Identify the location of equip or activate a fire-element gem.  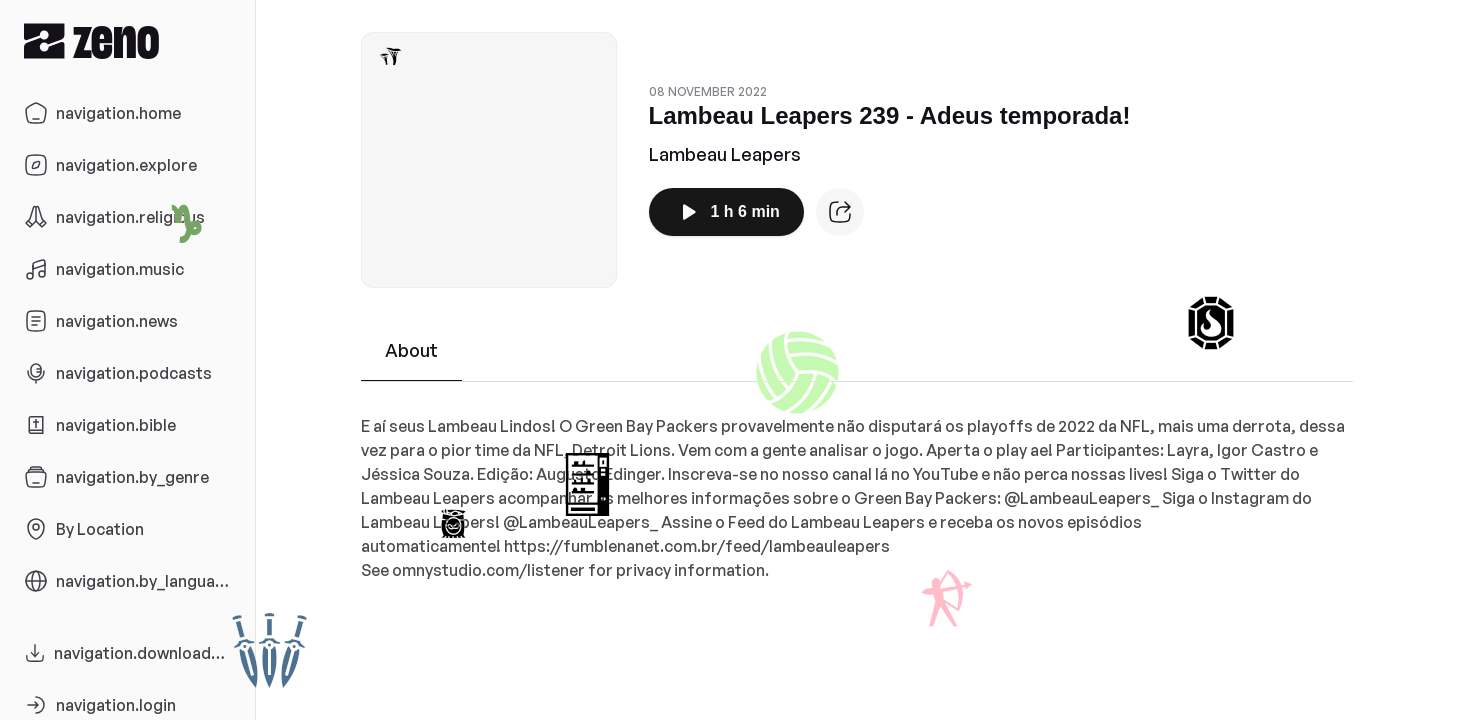
(1211, 323).